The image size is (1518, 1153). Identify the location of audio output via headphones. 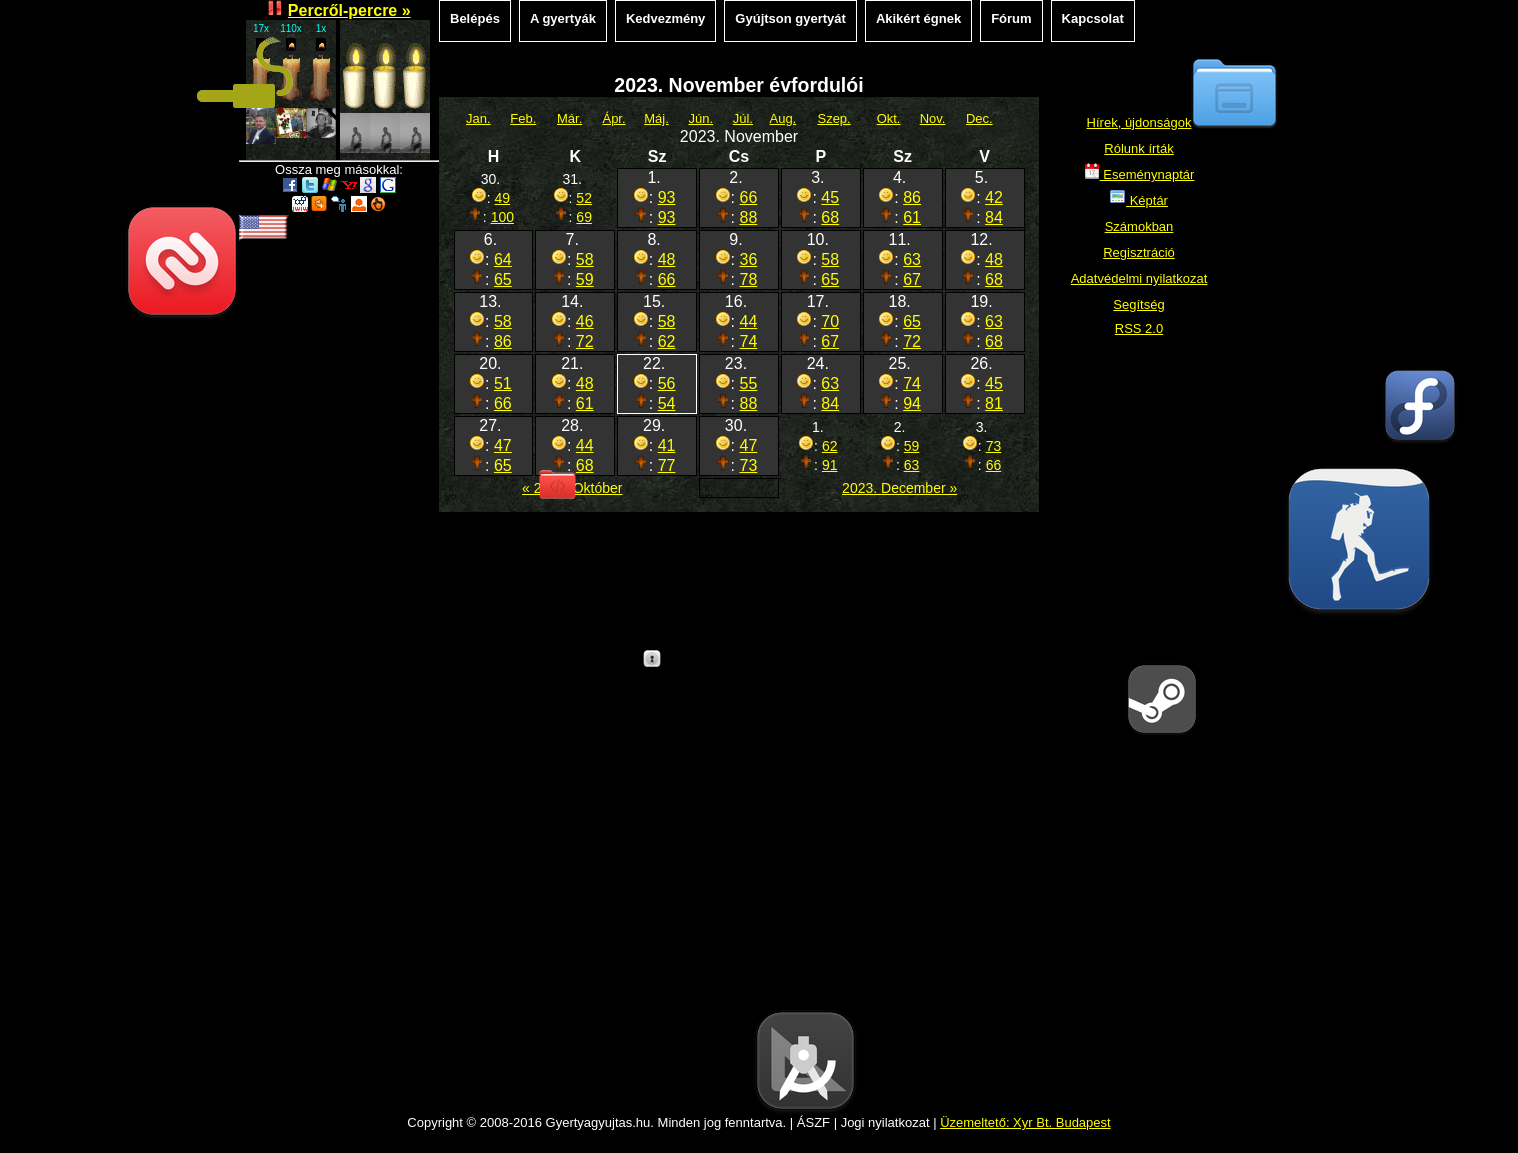
(245, 84).